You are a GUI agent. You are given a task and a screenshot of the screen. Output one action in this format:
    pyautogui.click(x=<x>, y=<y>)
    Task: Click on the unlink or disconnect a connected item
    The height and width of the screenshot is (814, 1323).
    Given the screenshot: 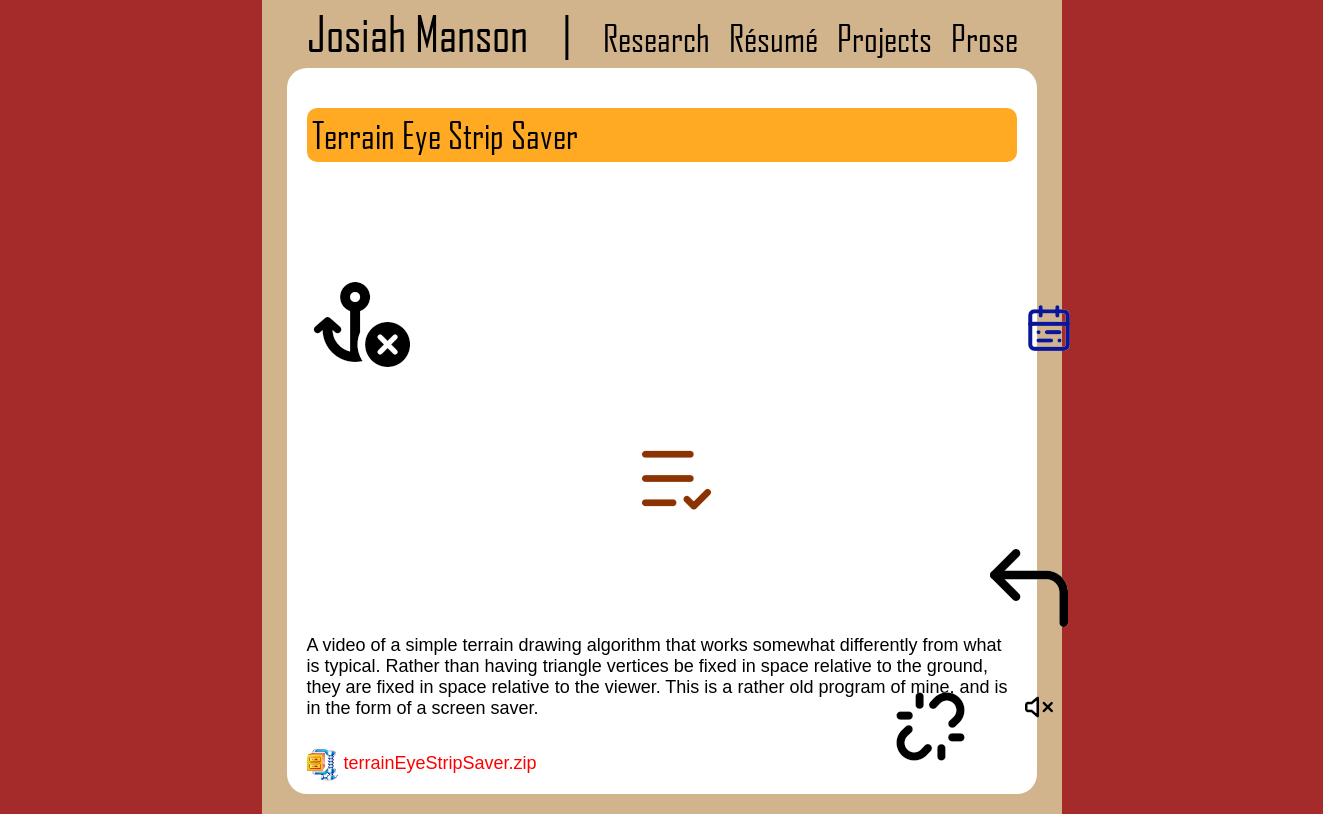 What is the action you would take?
    pyautogui.click(x=930, y=726)
    